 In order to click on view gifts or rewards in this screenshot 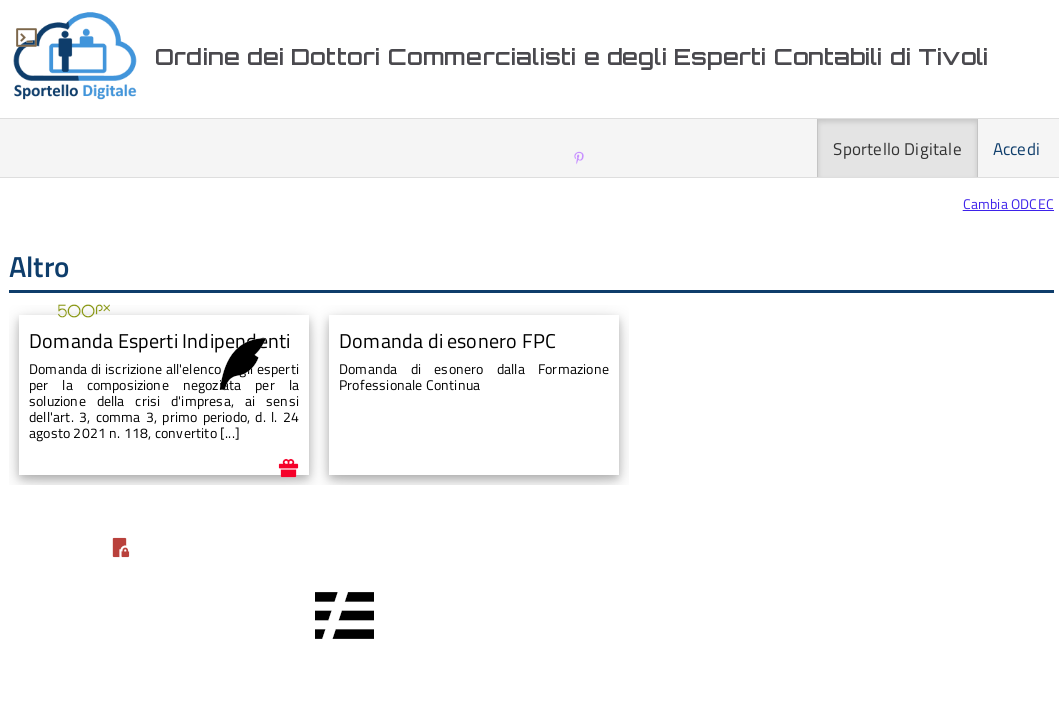, I will do `click(288, 468)`.